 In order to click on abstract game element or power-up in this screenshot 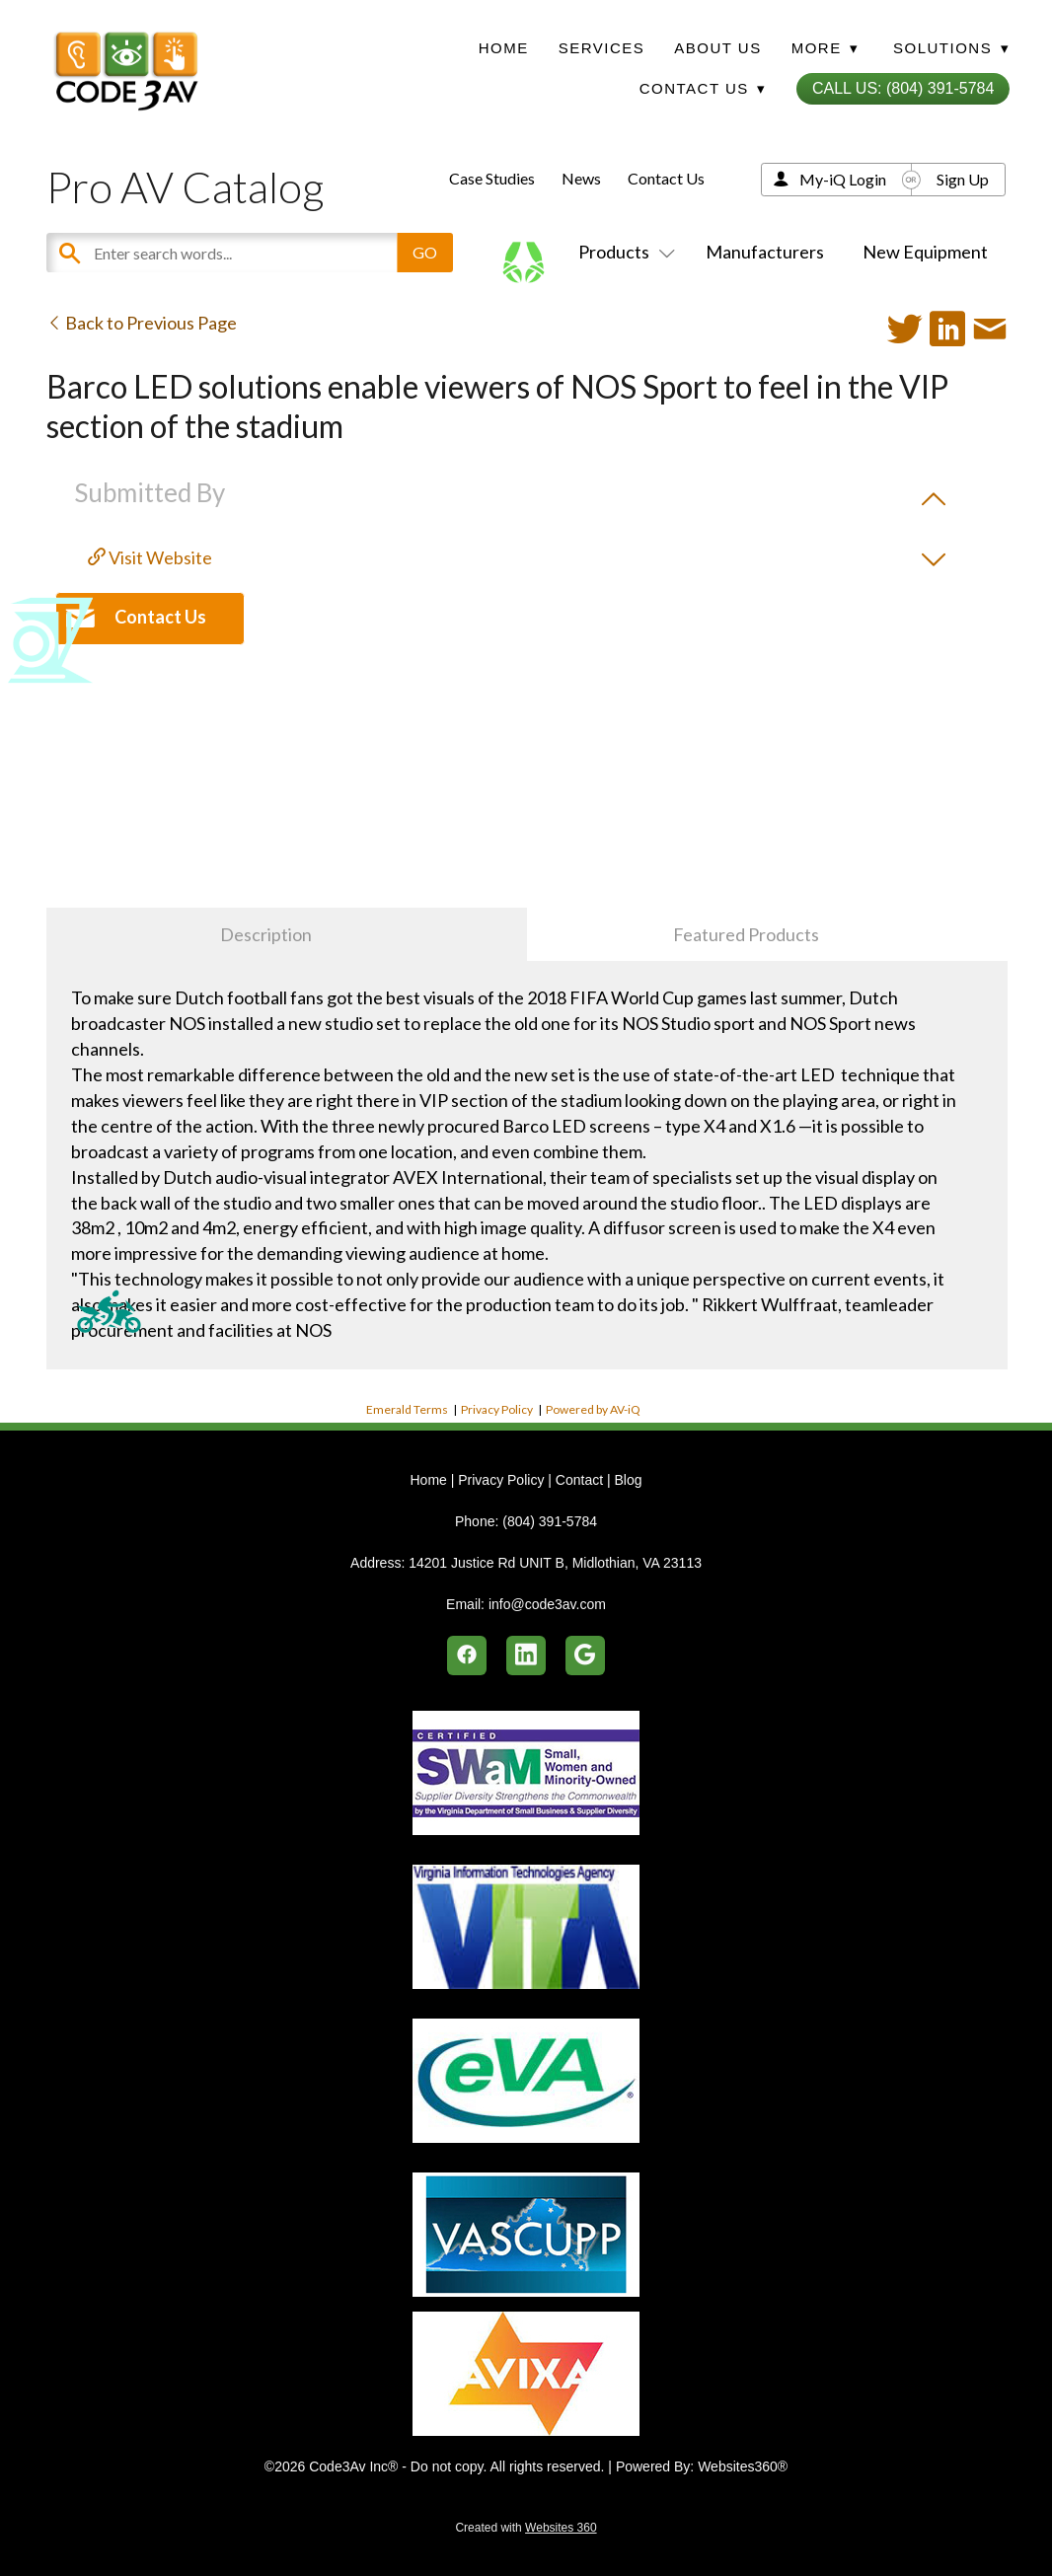, I will do `click(50, 640)`.